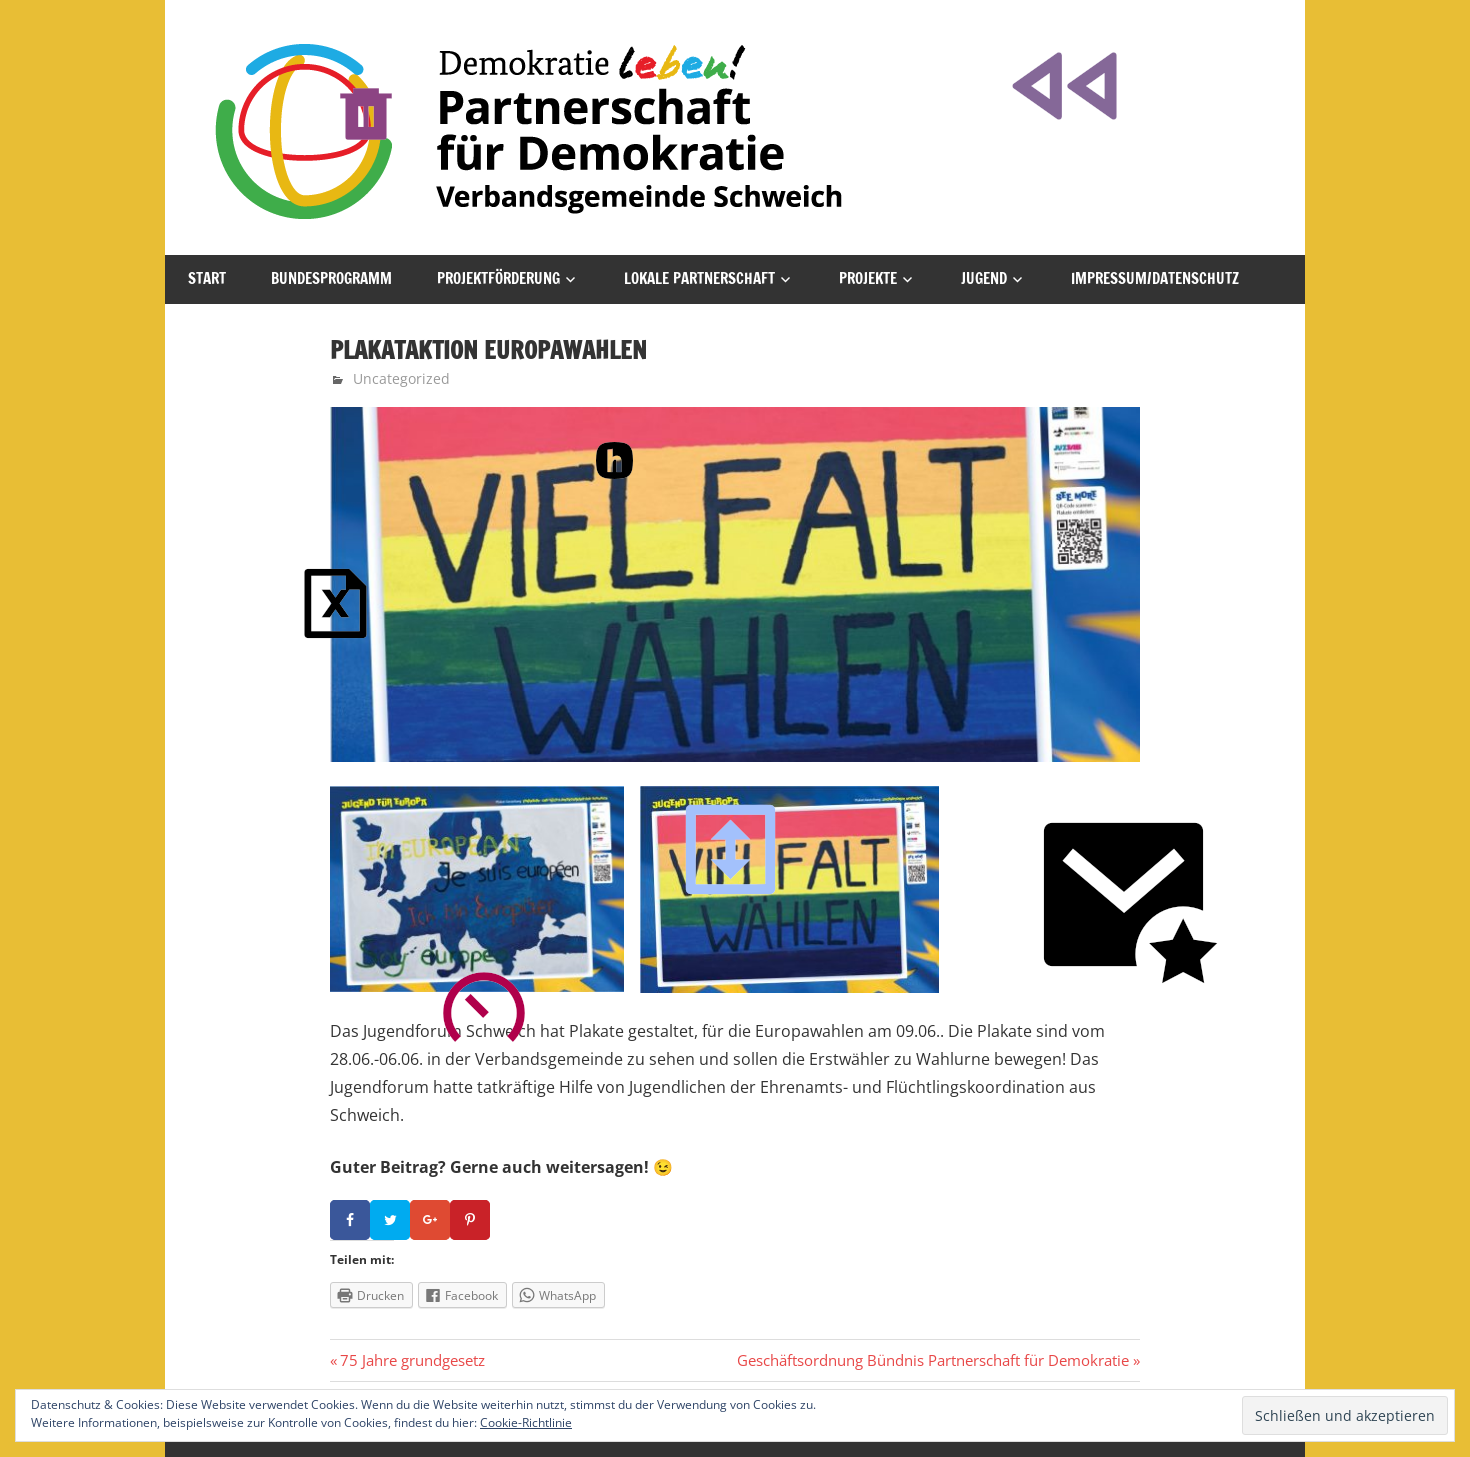 This screenshot has width=1470, height=1457. What do you see at coordinates (366, 114) in the screenshot?
I see `delete selected item` at bounding box center [366, 114].